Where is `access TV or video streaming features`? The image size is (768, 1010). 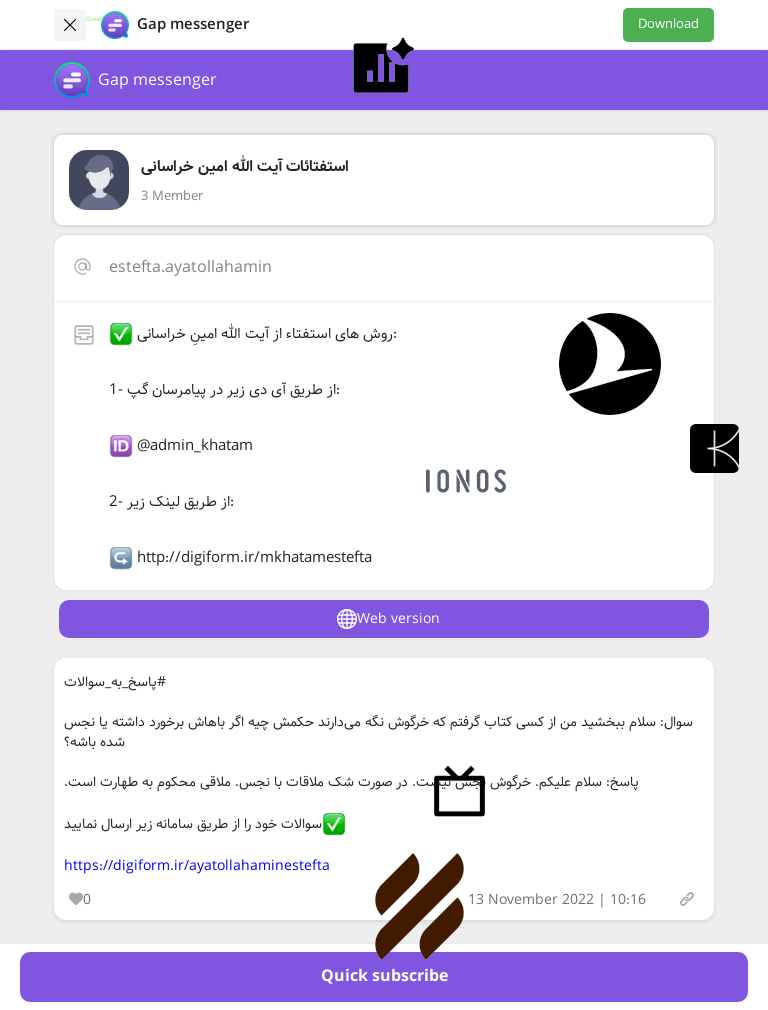 access TV or video streaming features is located at coordinates (459, 793).